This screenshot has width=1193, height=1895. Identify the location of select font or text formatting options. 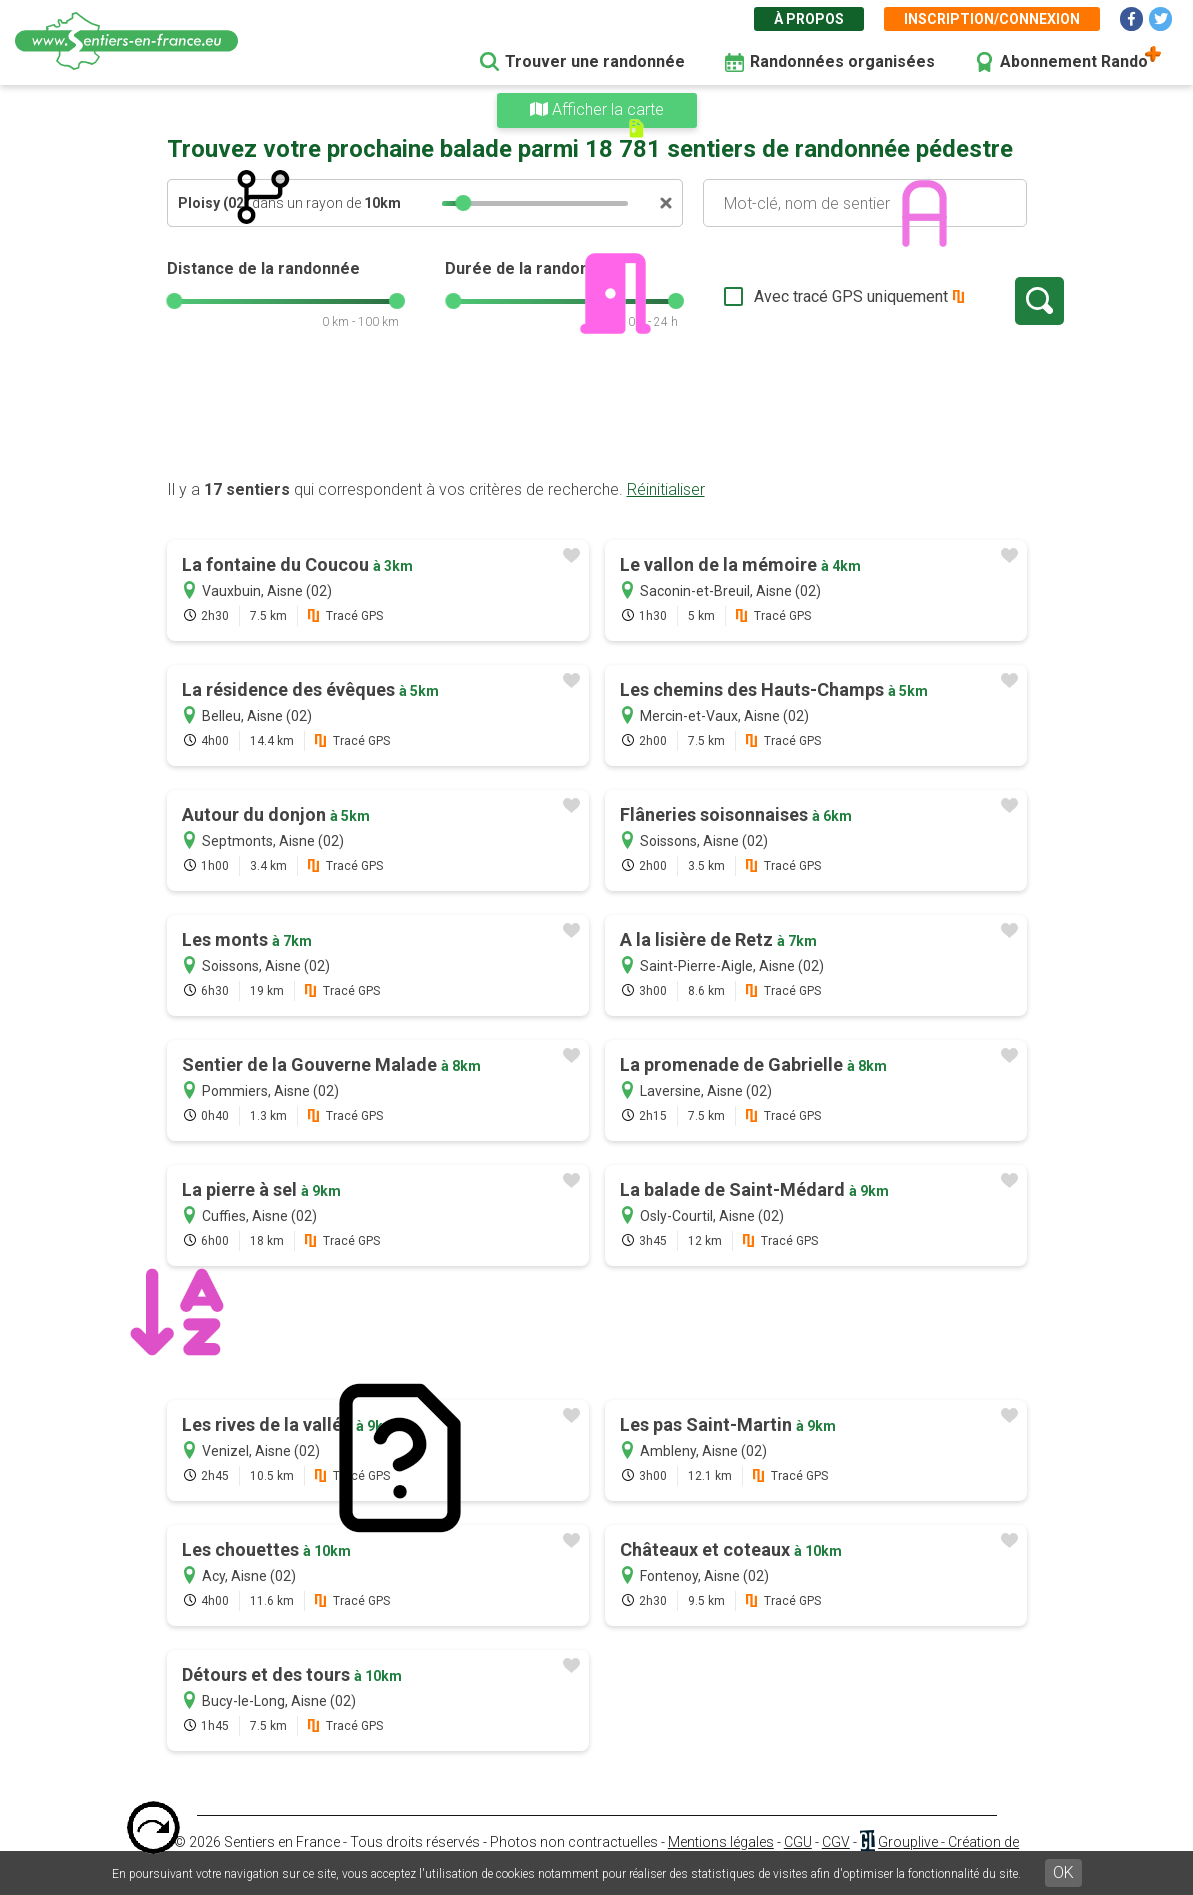
(924, 213).